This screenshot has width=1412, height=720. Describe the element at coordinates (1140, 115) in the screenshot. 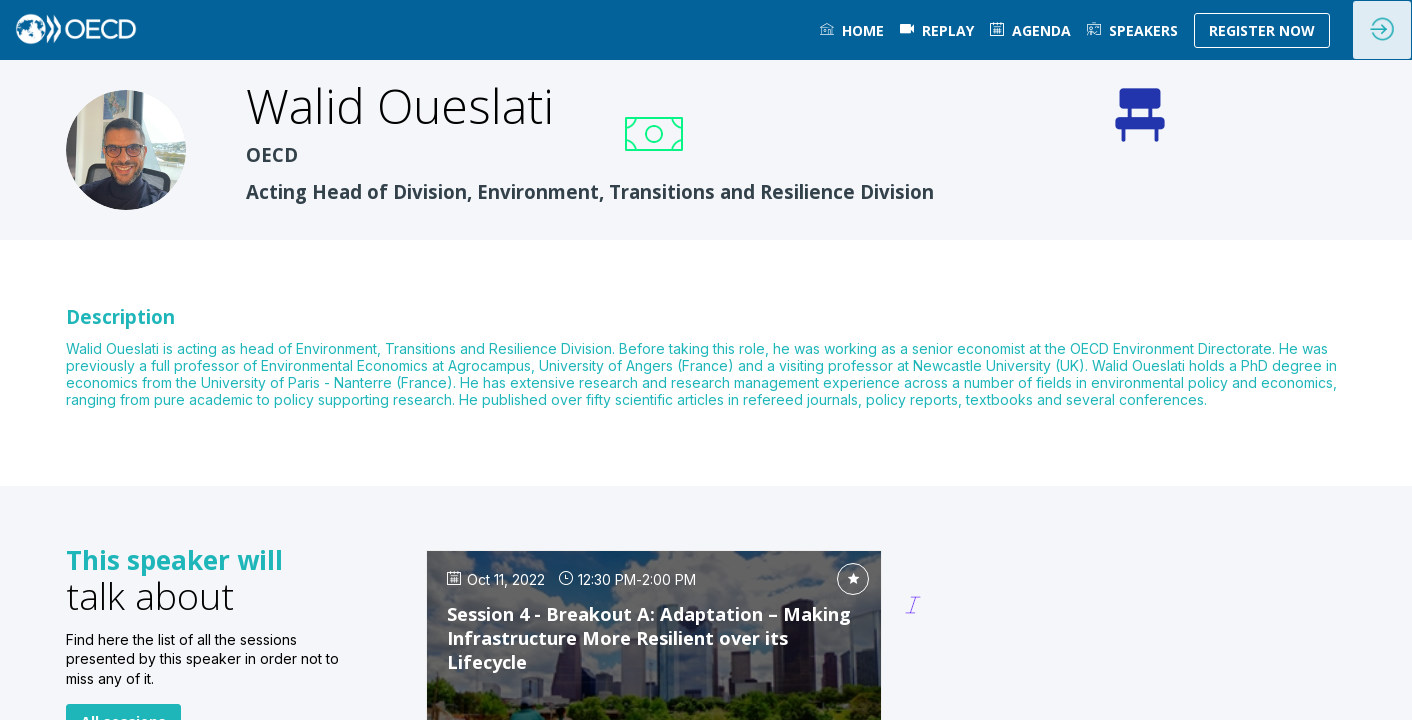

I see `browse furniture or seating options` at that location.